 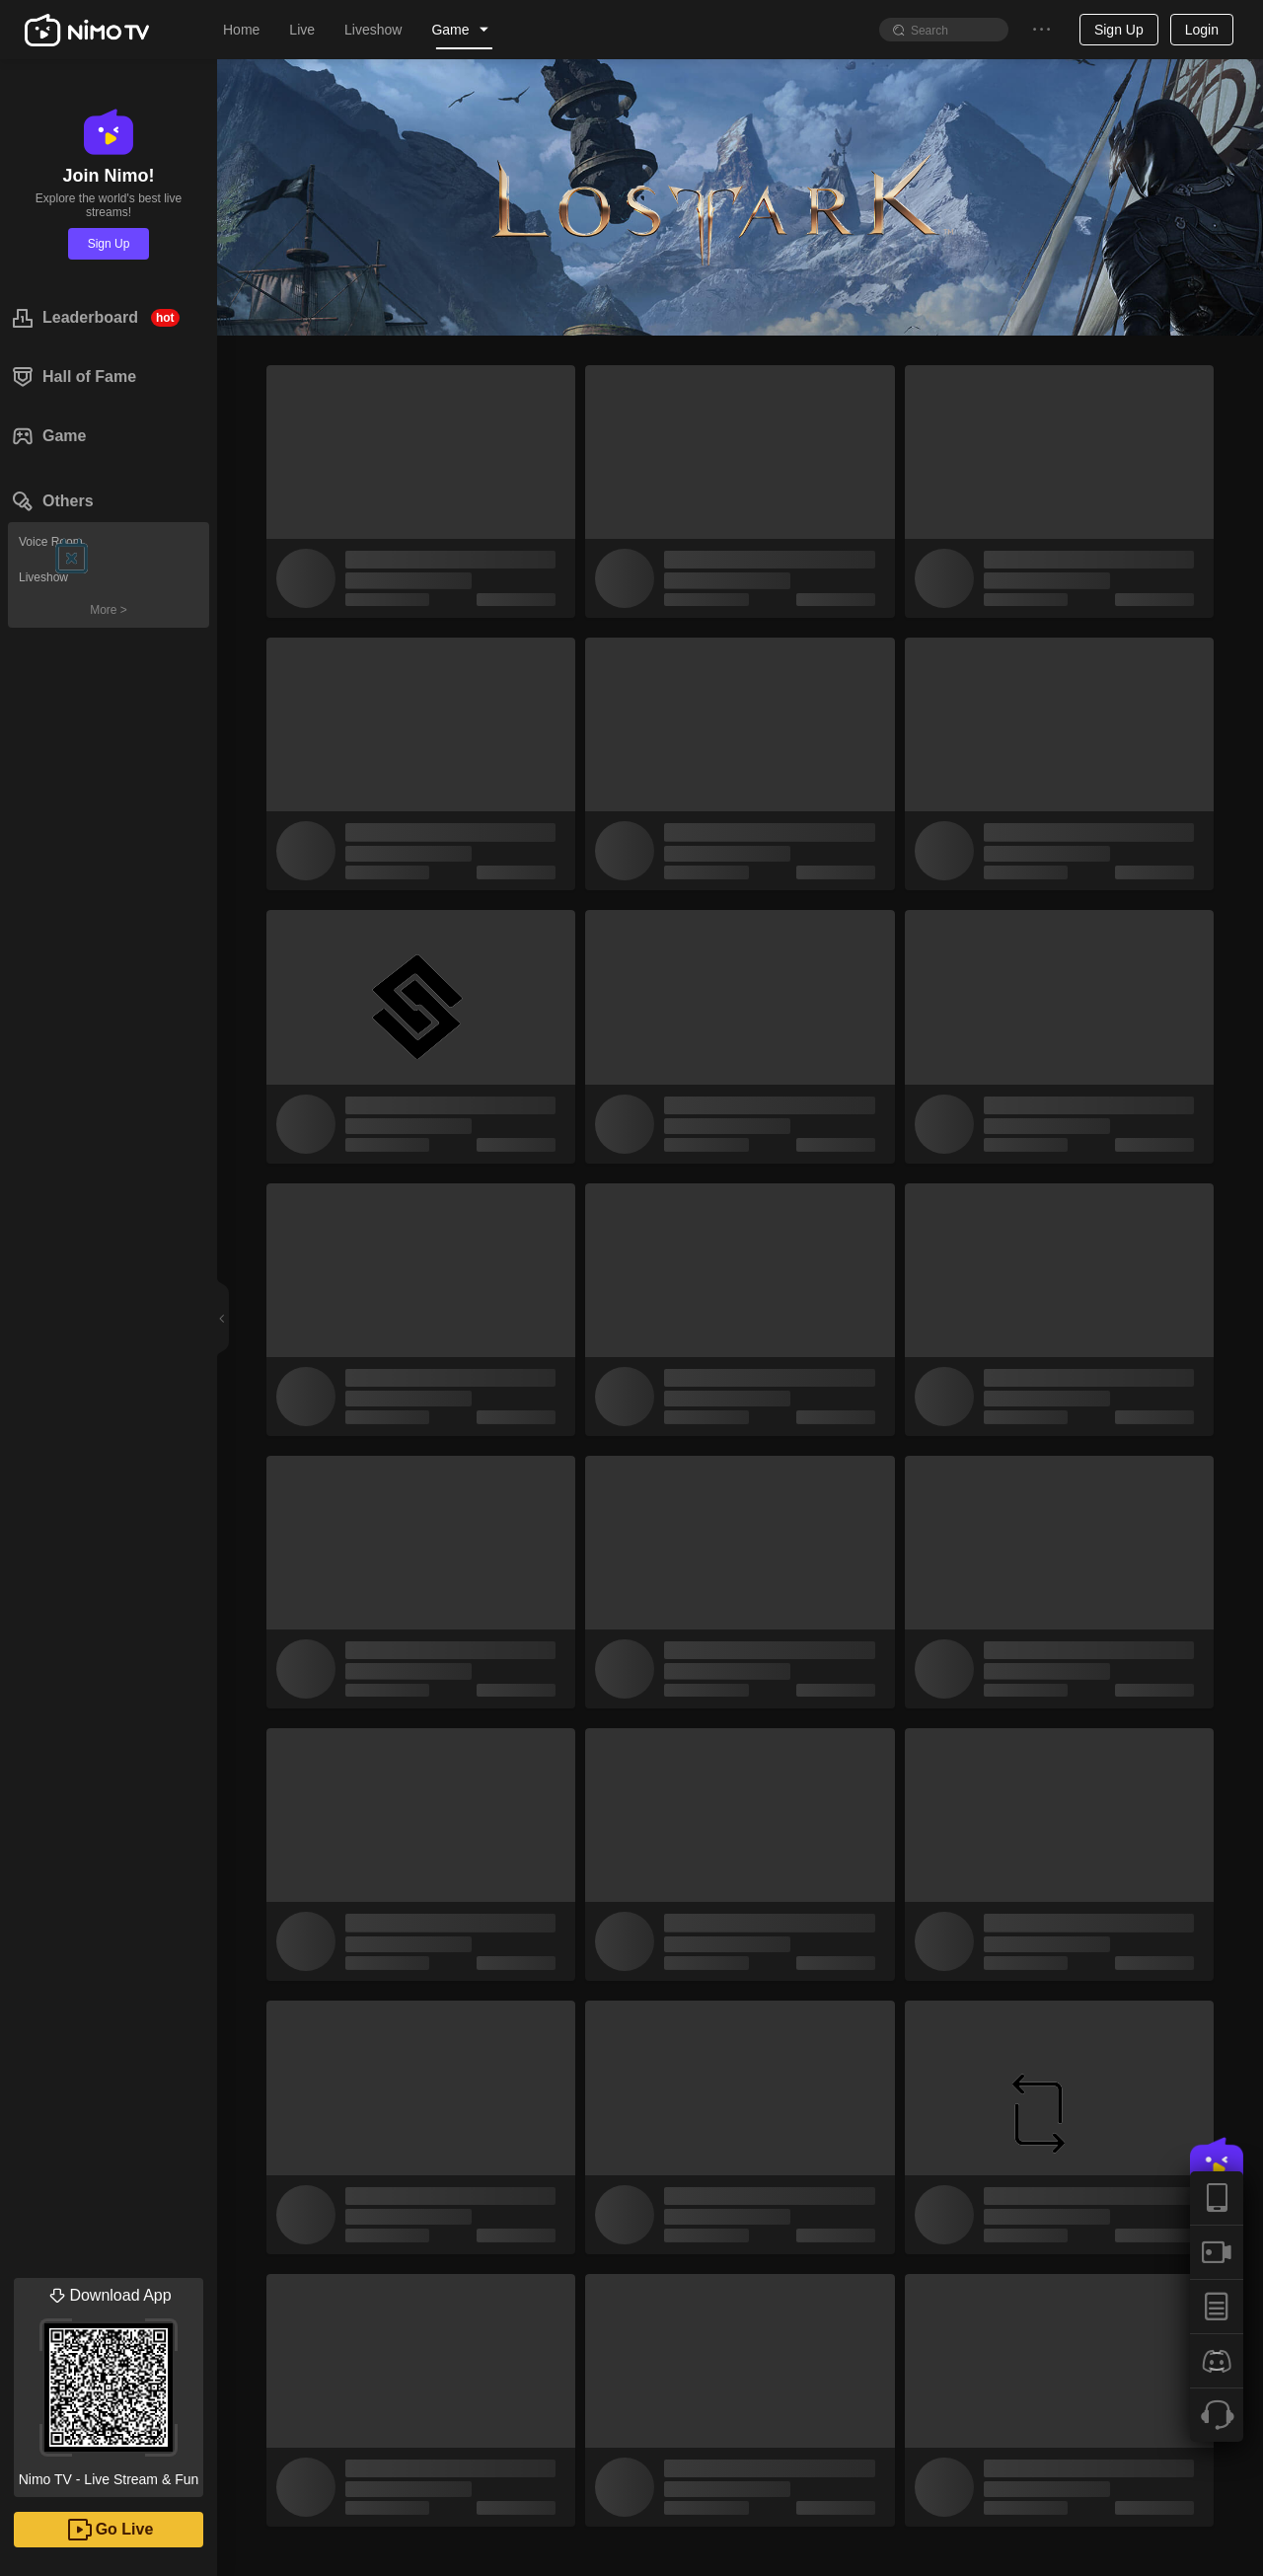 I want to click on staylinked company logo, so click(x=417, y=1007).